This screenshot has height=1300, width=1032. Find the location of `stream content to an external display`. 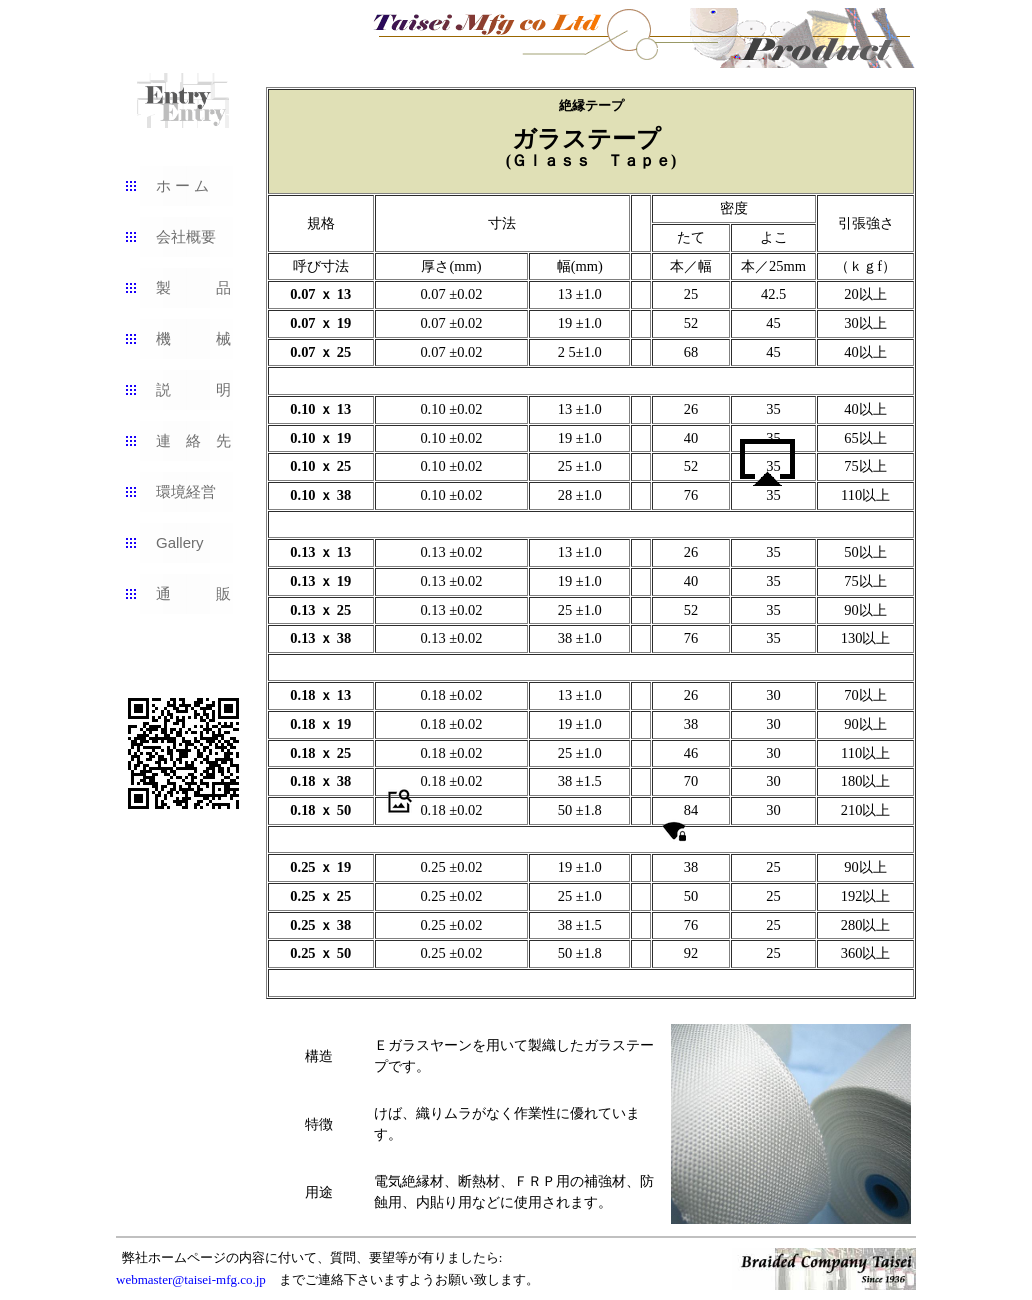

stream content to an external display is located at coordinates (767, 461).